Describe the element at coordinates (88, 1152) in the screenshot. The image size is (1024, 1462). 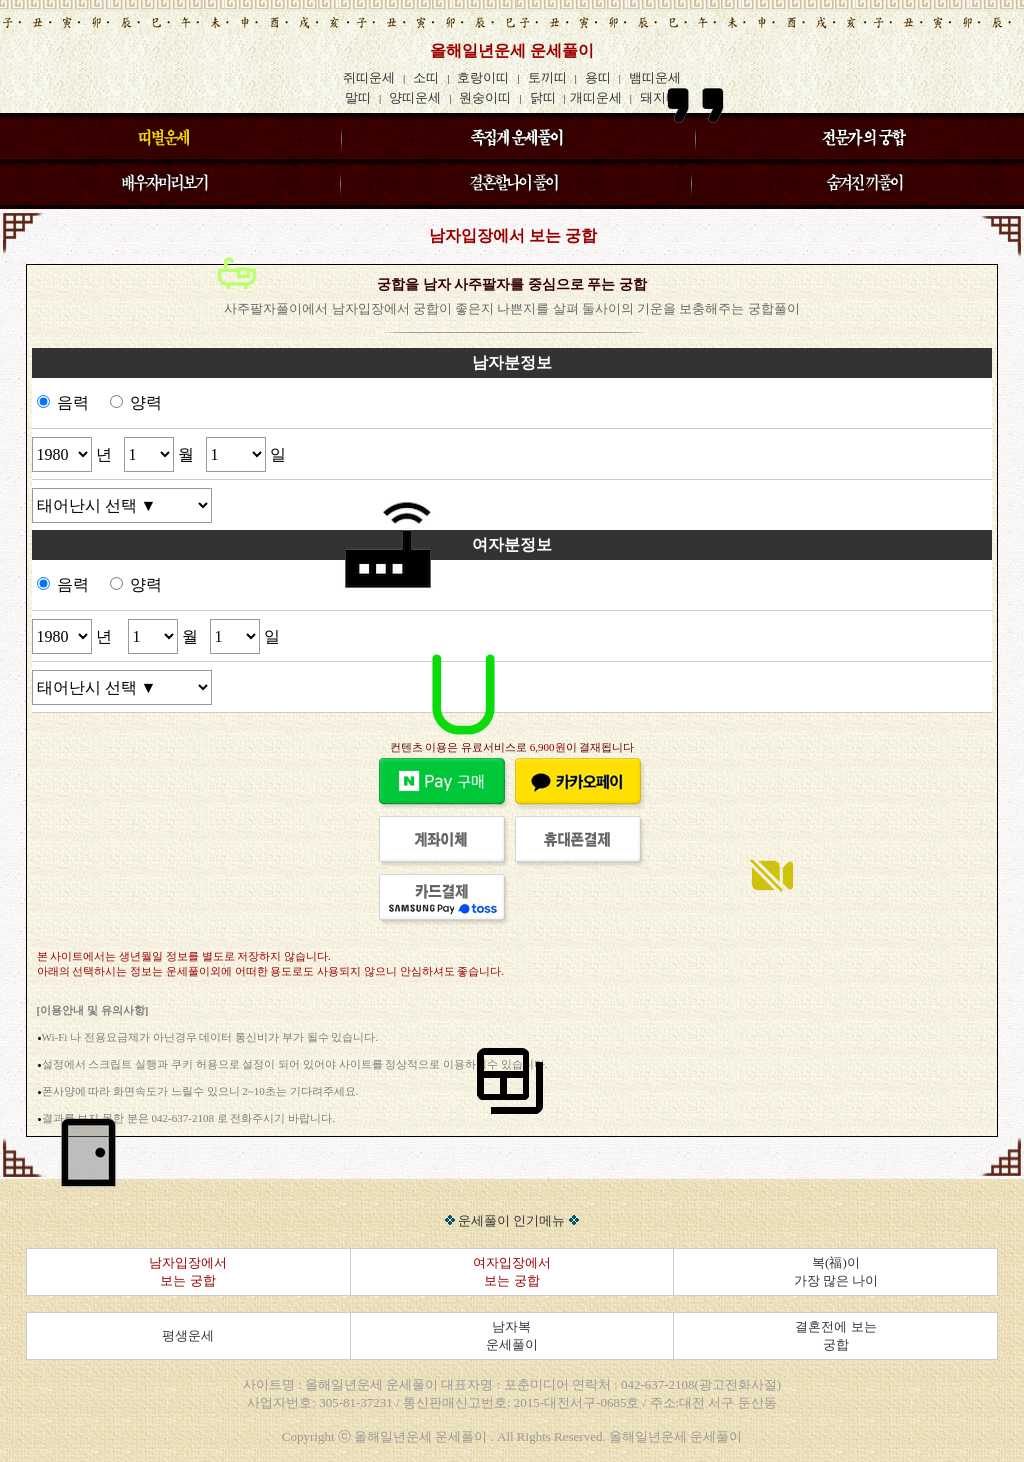
I see `access door sensor settings` at that location.